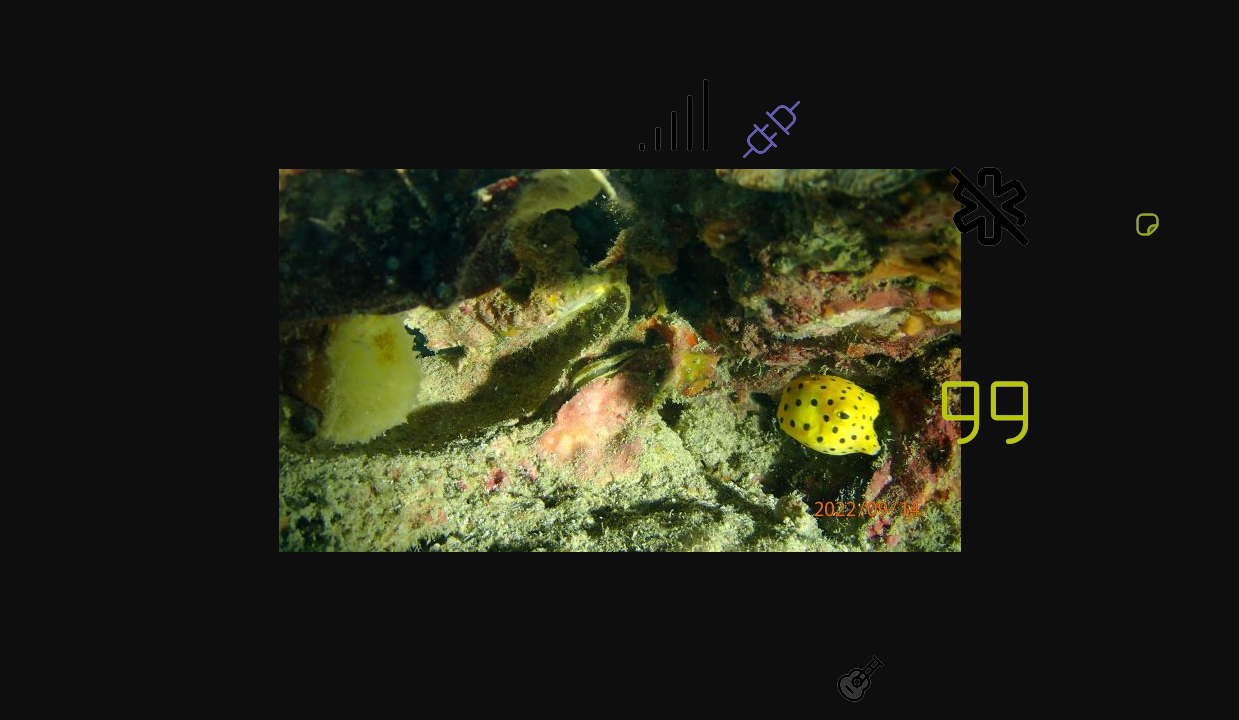  What do you see at coordinates (771, 129) in the screenshot?
I see `connect or establish a connection between devices` at bounding box center [771, 129].